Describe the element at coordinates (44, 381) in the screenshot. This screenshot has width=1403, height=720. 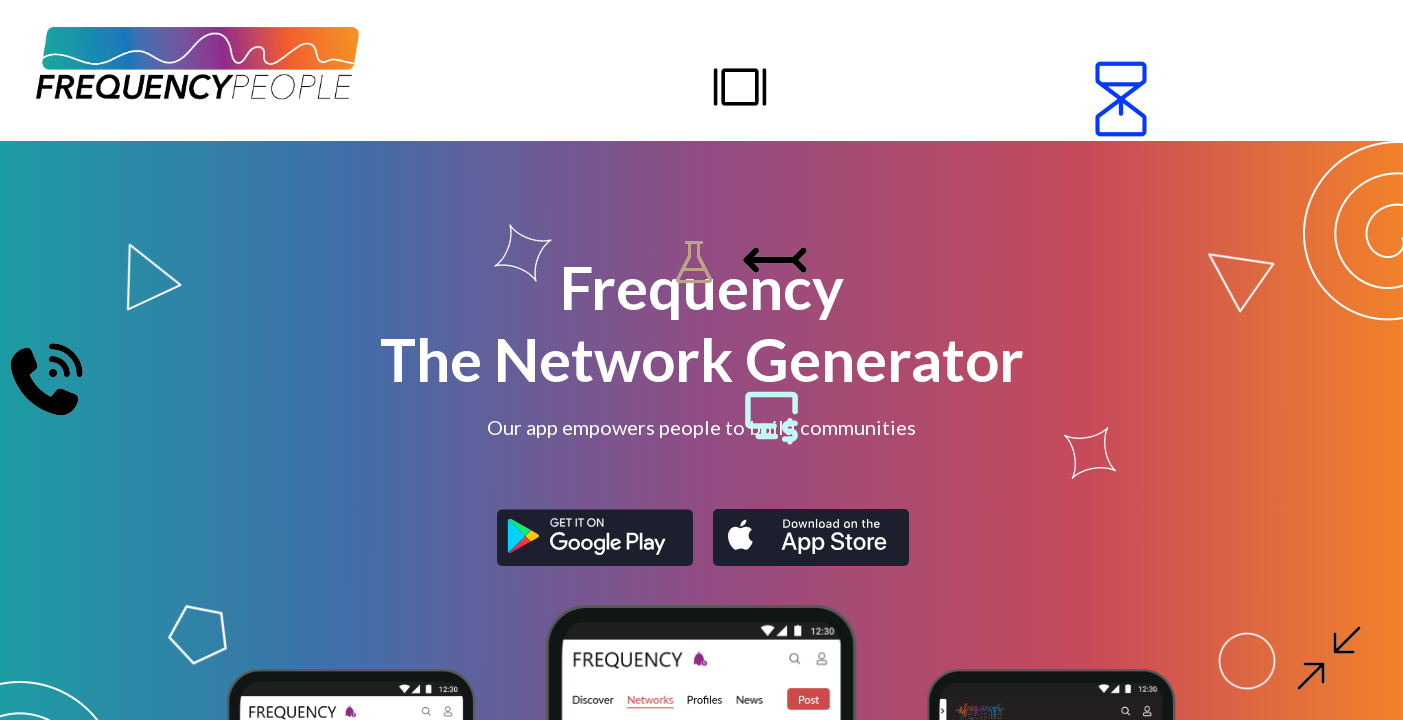
I see `indicates an active or ongoing call` at that location.